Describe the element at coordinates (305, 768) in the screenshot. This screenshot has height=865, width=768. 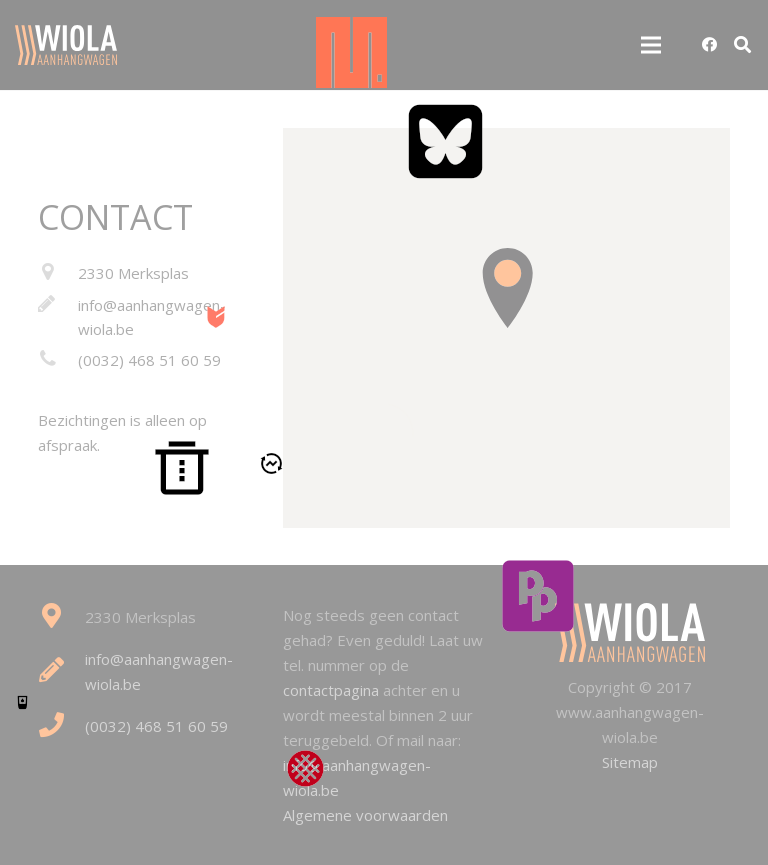
I see `indicates a dutch treat or snack item` at that location.